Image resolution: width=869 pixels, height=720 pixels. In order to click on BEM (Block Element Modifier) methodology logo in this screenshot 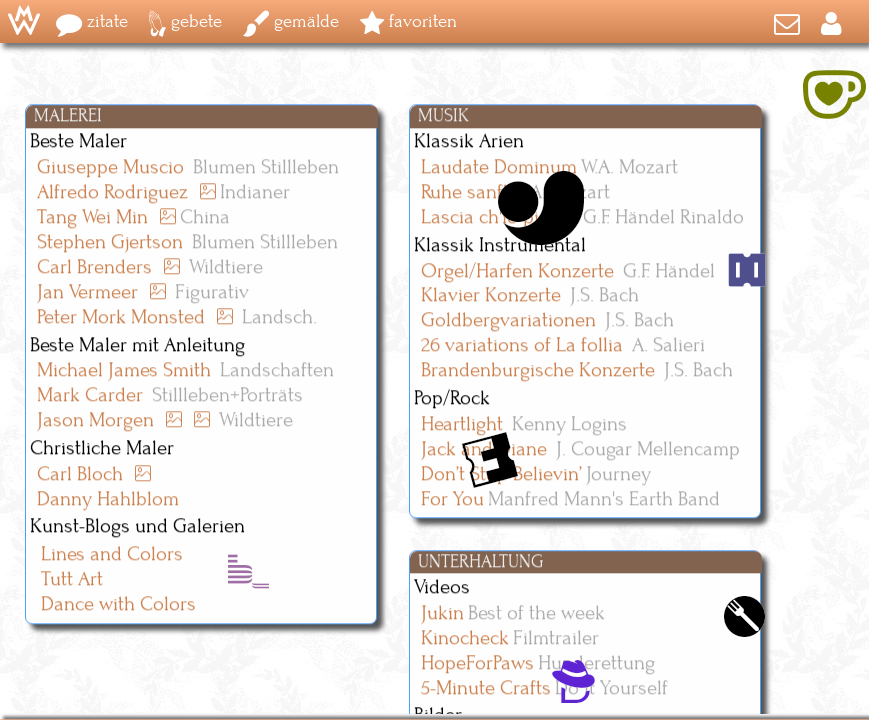, I will do `click(248, 571)`.